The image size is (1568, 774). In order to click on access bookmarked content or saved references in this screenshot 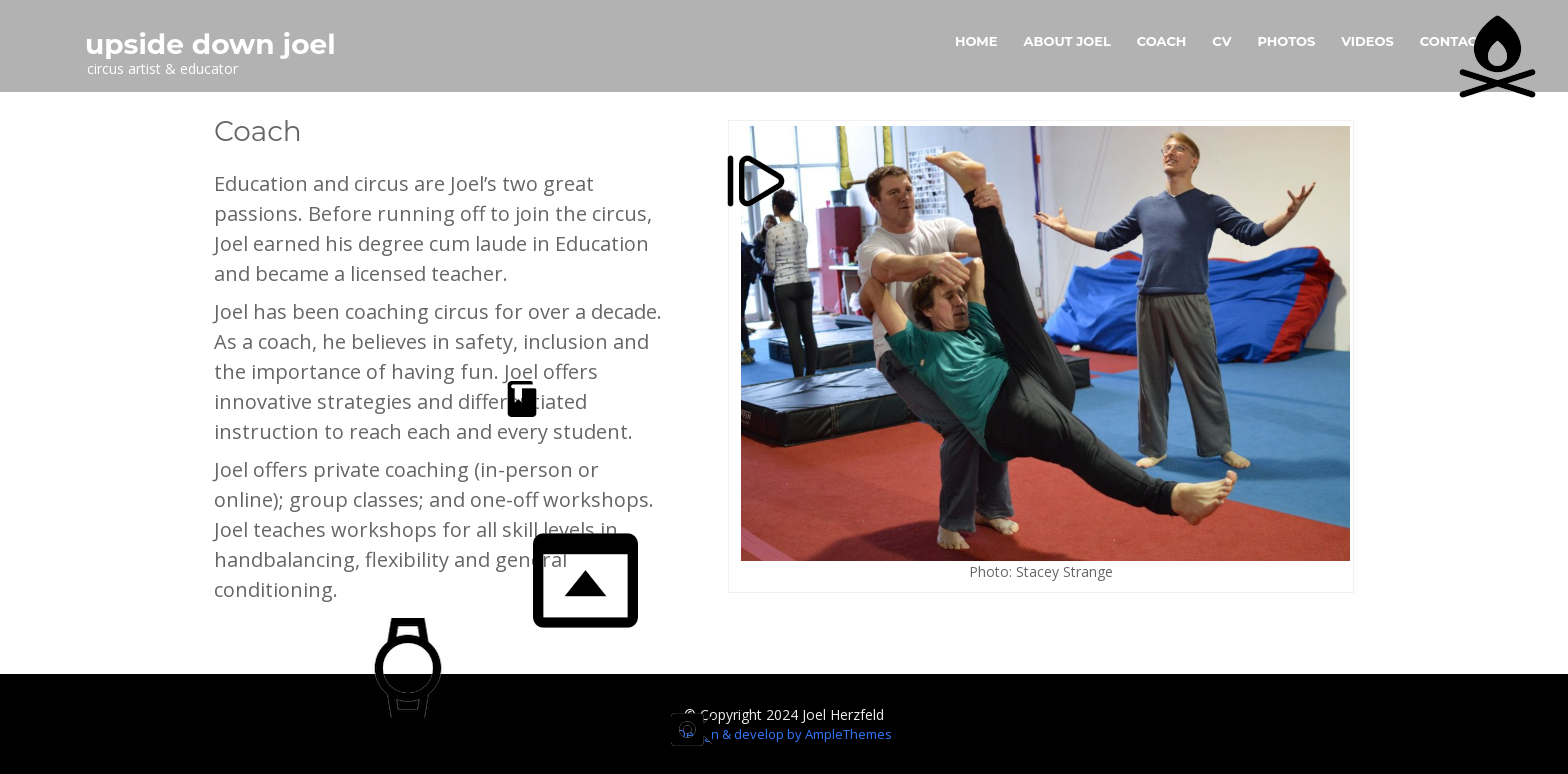, I will do `click(522, 399)`.